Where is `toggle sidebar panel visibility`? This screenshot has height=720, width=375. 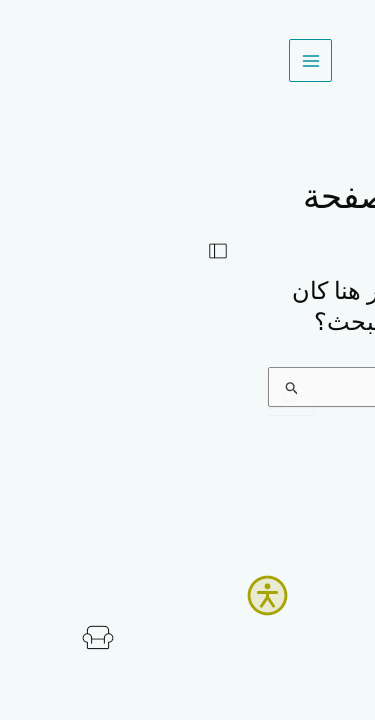
toggle sidebar panel visibility is located at coordinates (218, 251).